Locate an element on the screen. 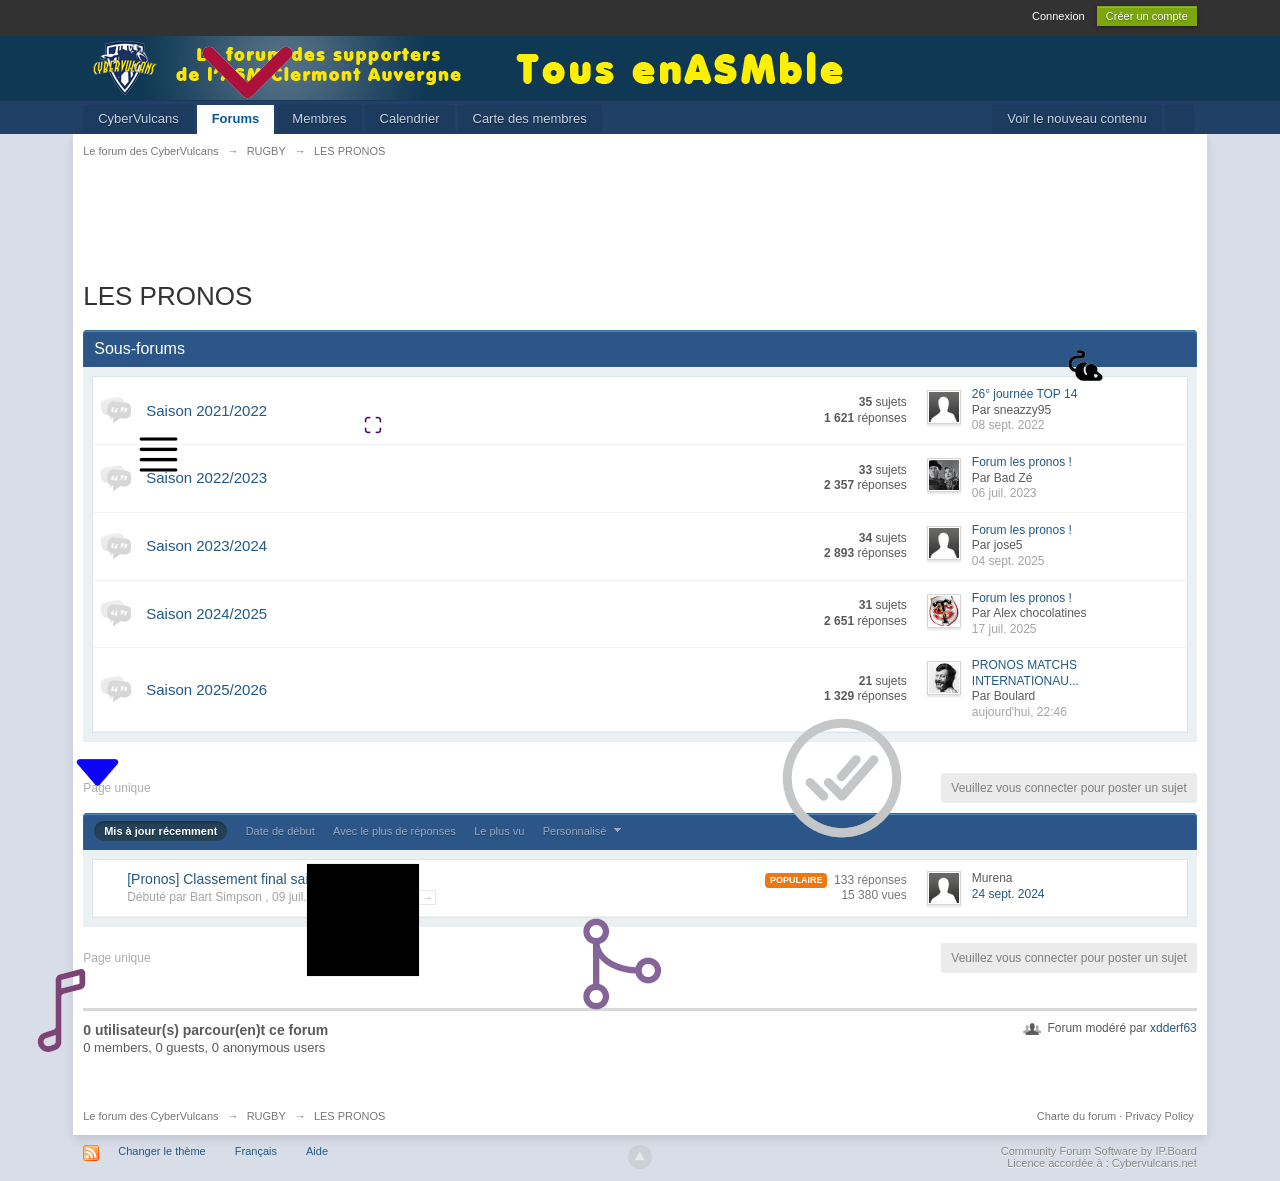 The width and height of the screenshot is (1280, 1181). play or access music is located at coordinates (61, 1010).